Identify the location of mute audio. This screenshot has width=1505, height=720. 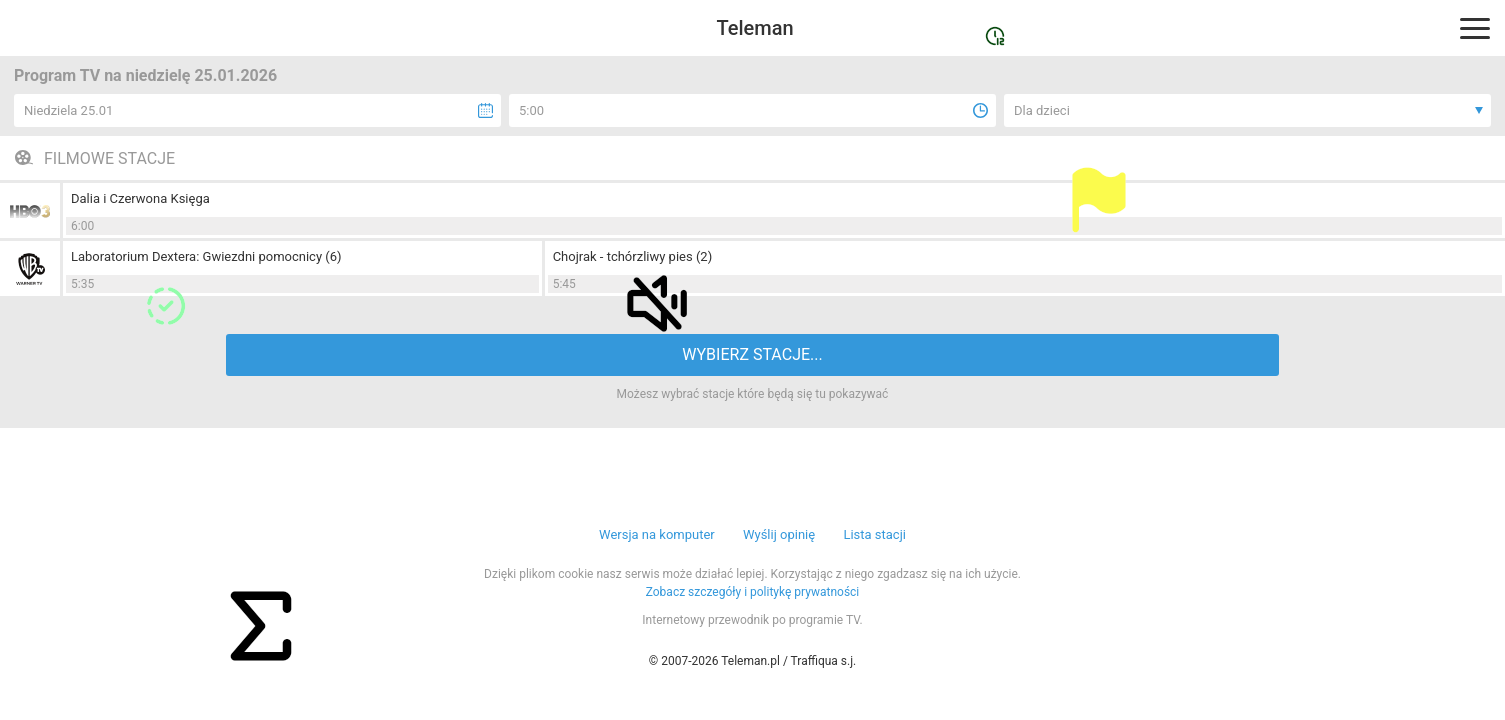
(655, 303).